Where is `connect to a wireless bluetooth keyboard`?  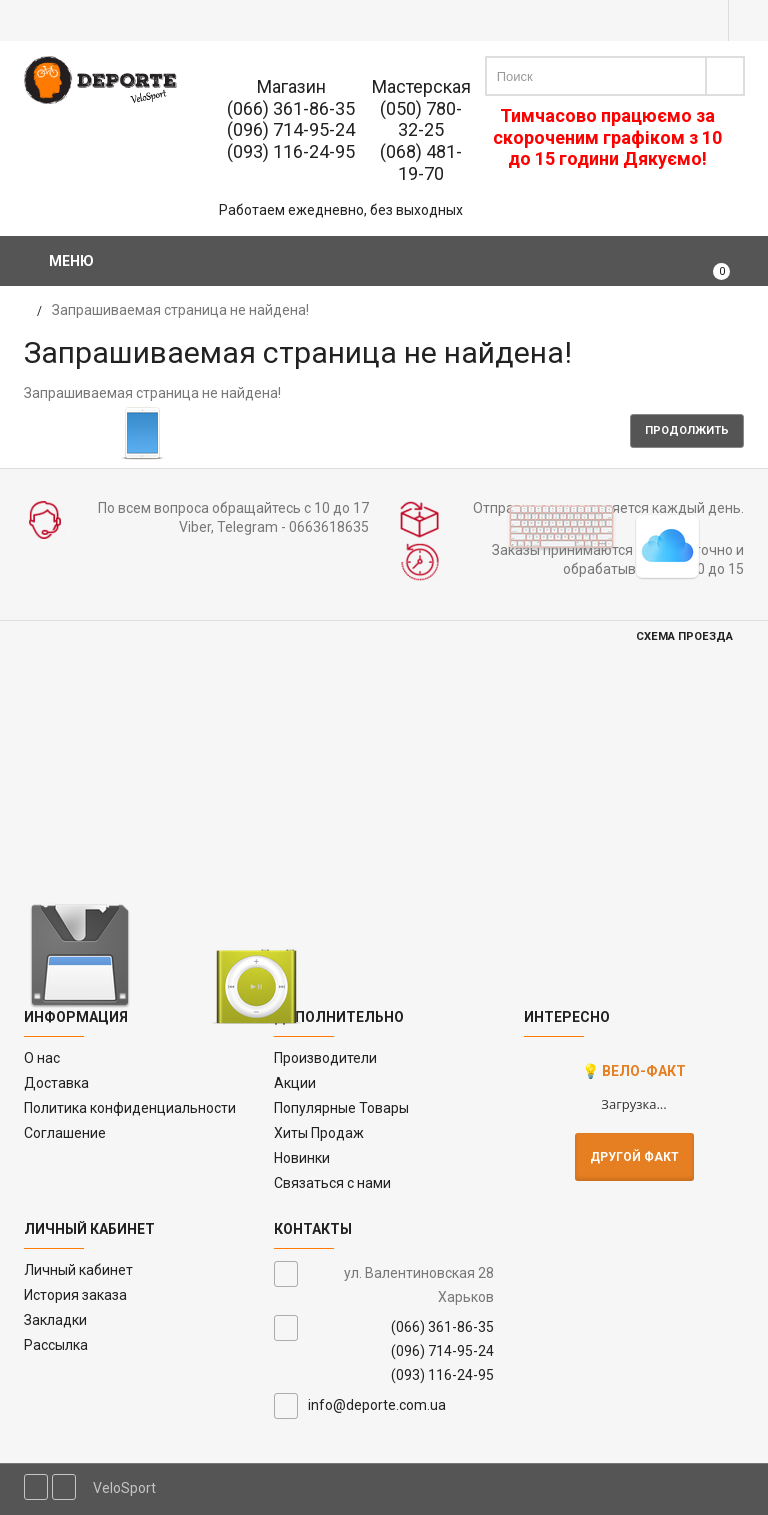 connect to a wireless bluetooth keyboard is located at coordinates (561, 526).